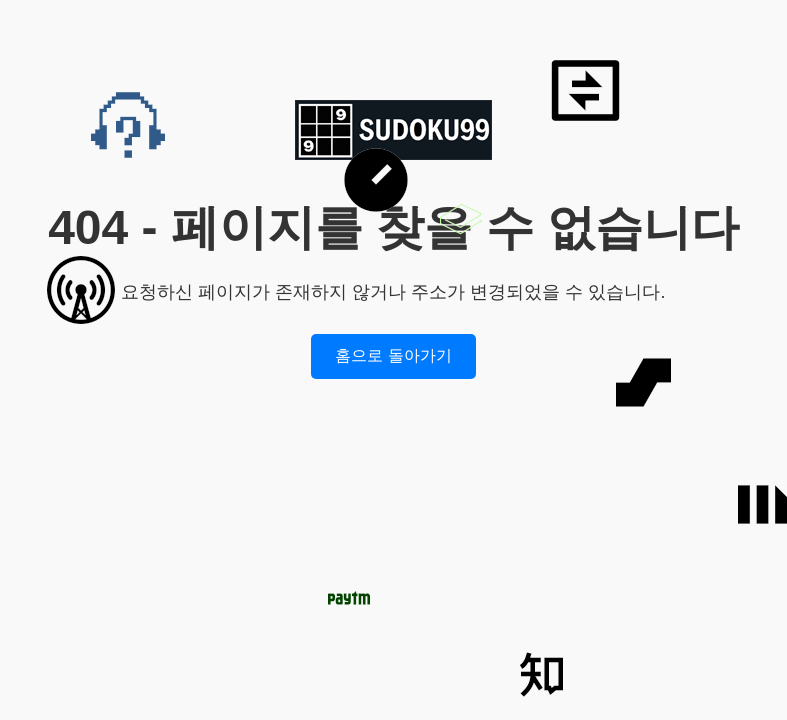 Image resolution: width=787 pixels, height=720 pixels. I want to click on LBRY decentralized content platform logo, so click(461, 219).